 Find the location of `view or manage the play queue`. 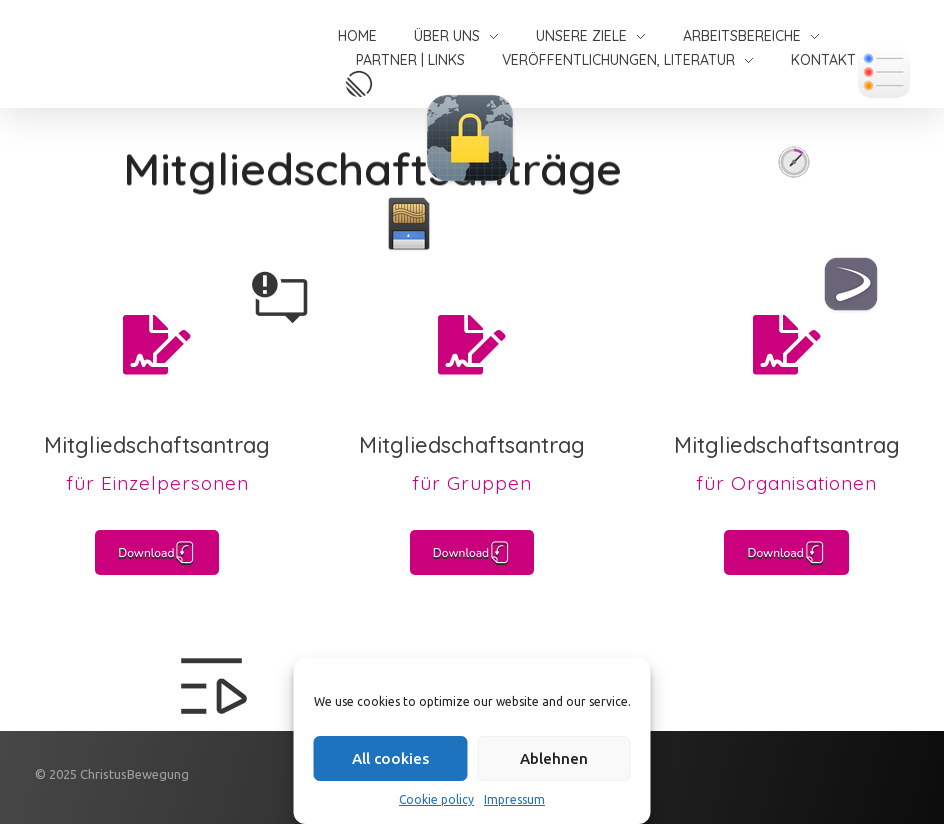

view or manage the play queue is located at coordinates (211, 683).